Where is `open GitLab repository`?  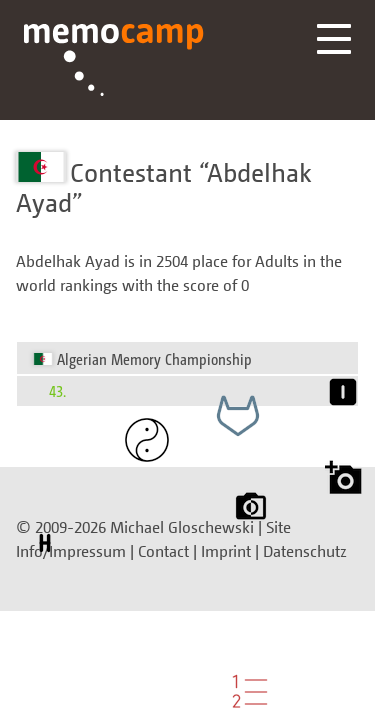
open GitLab repository is located at coordinates (238, 415).